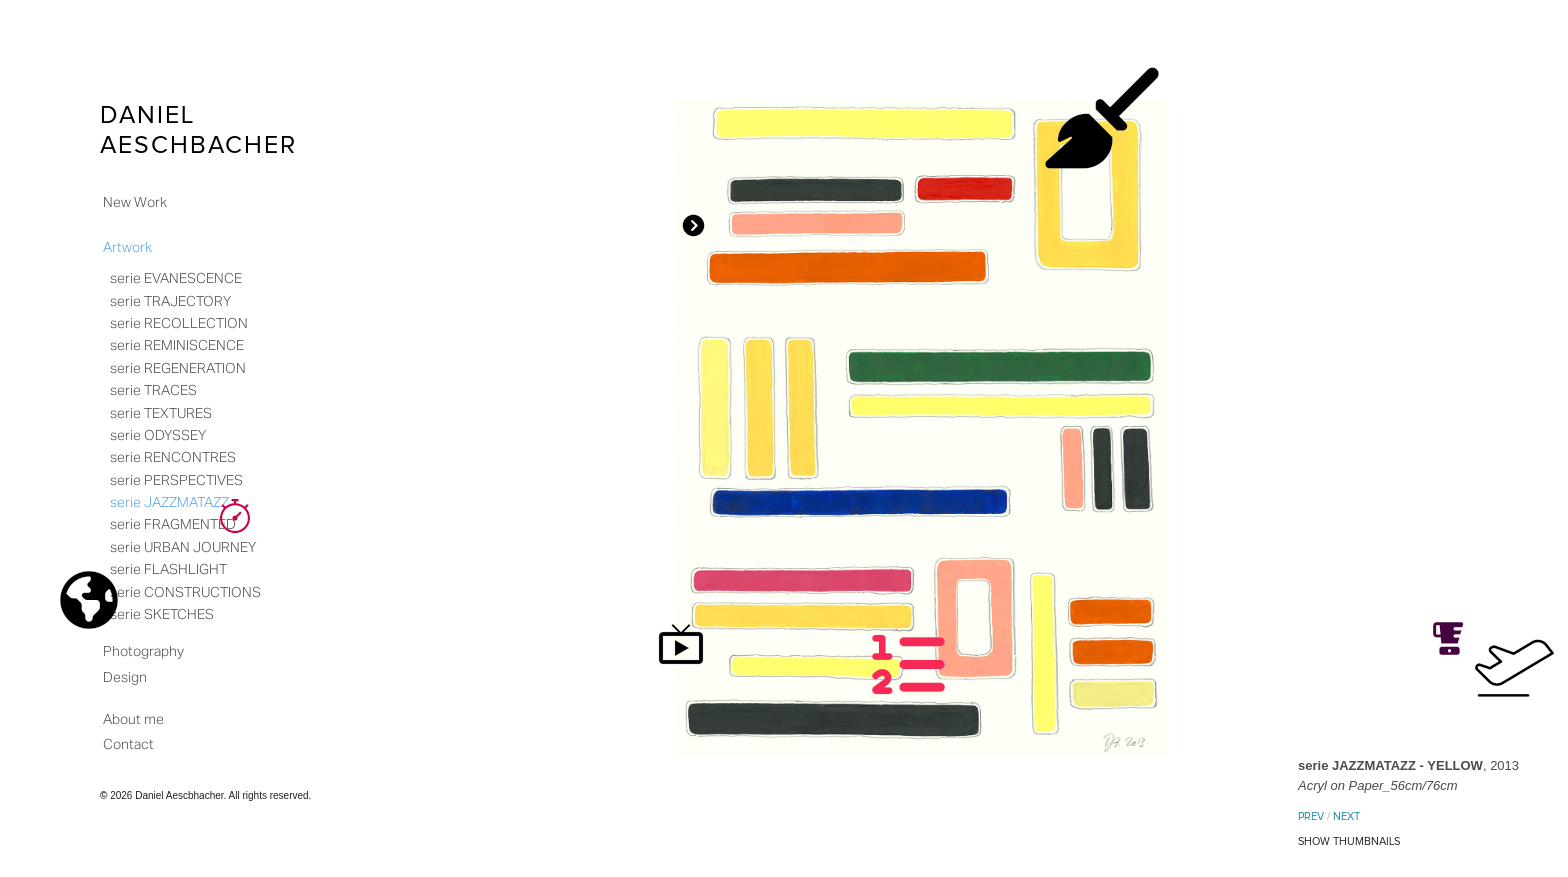  I want to click on clear or clean up items, so click(1102, 118).